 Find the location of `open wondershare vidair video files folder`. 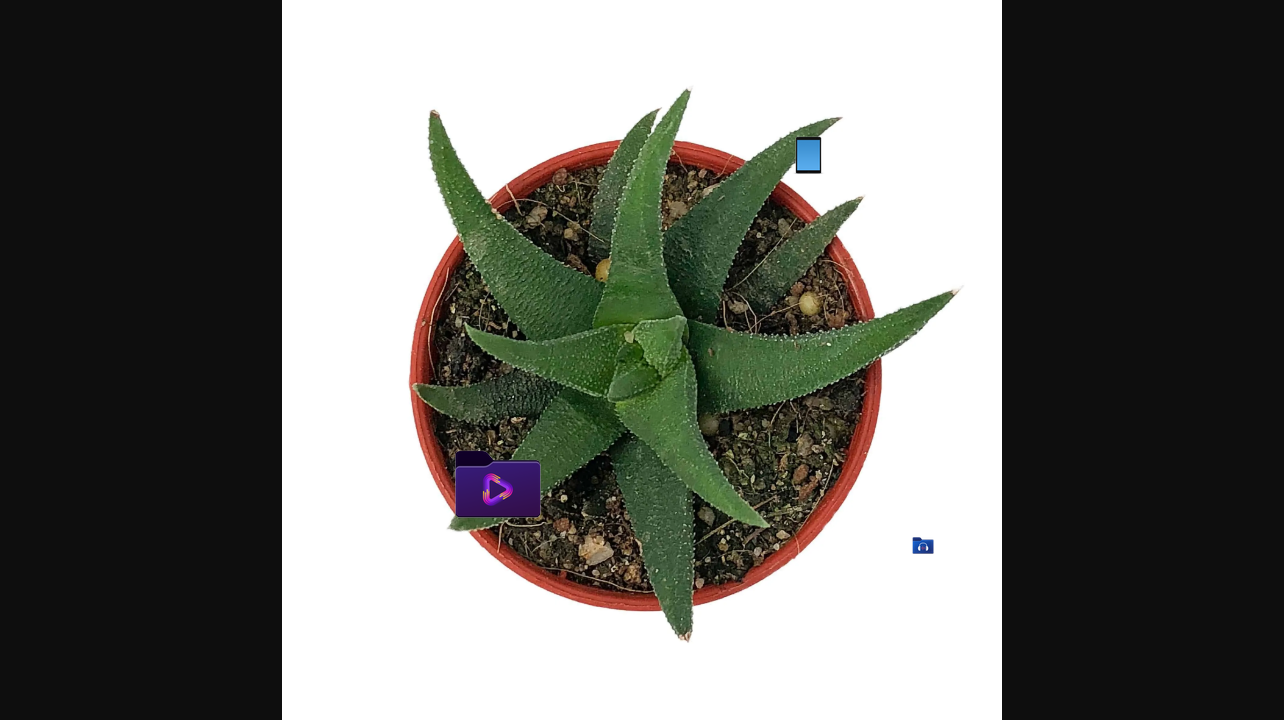

open wondershare vidair video files folder is located at coordinates (497, 486).